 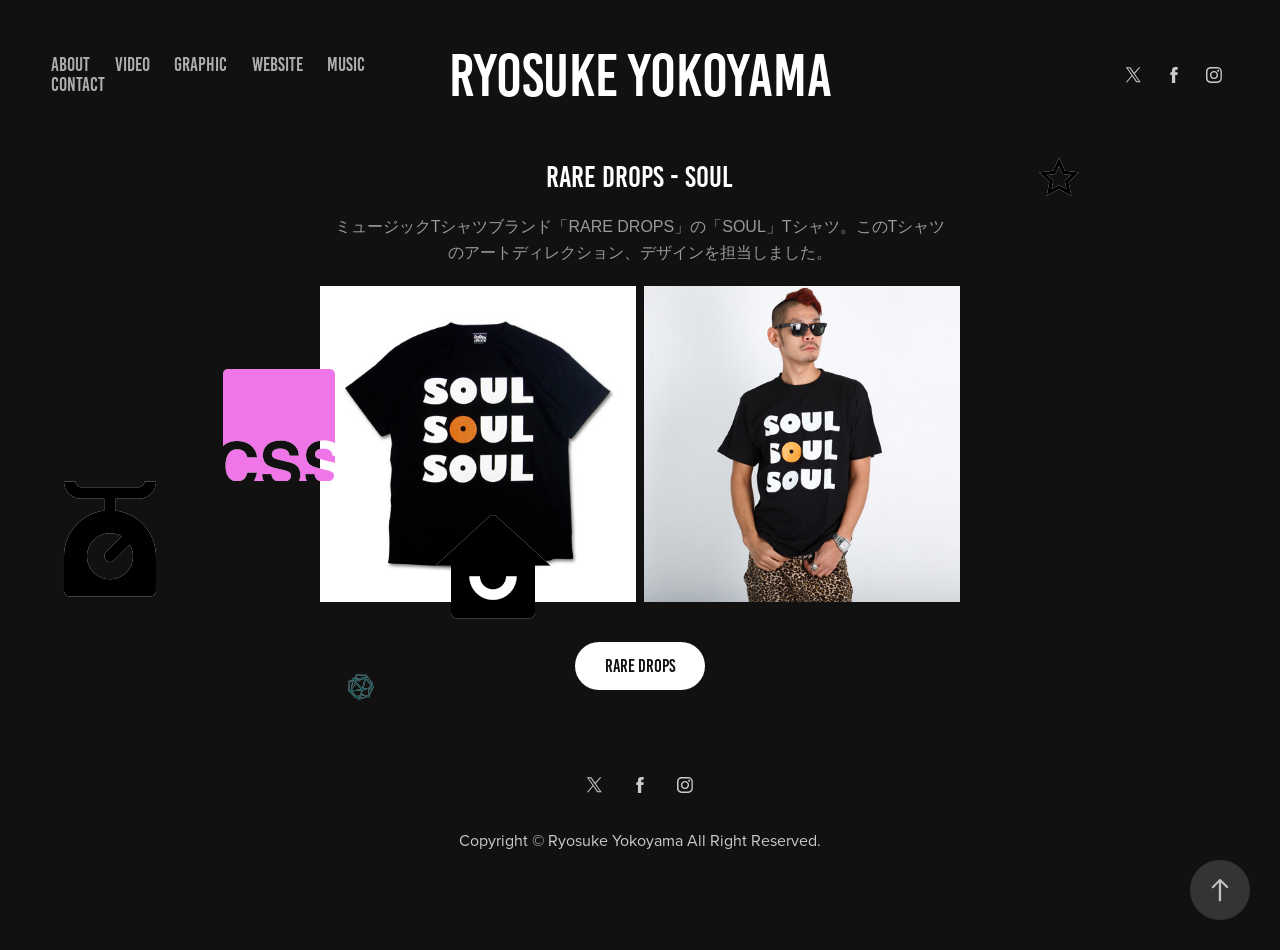 I want to click on visit CSS Wizardry website or resources, so click(x=279, y=425).